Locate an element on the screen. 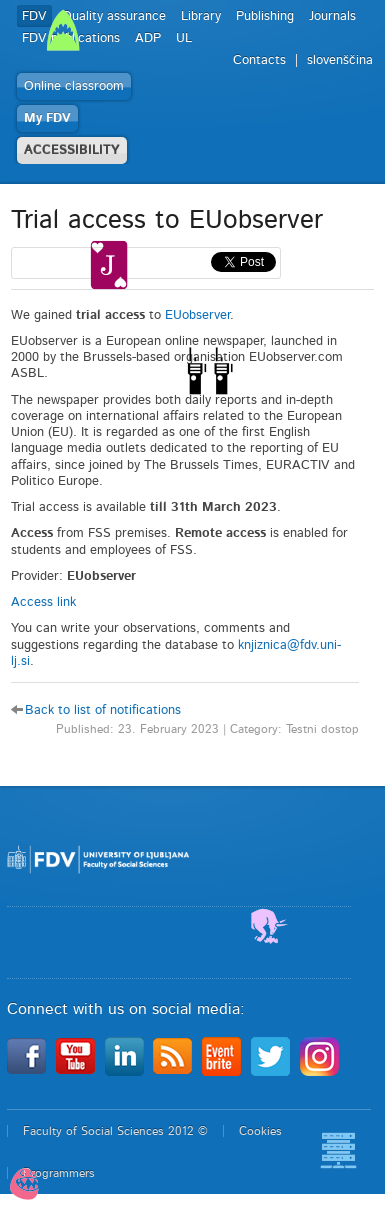  access push-to-talk or voice communication is located at coordinates (208, 370).